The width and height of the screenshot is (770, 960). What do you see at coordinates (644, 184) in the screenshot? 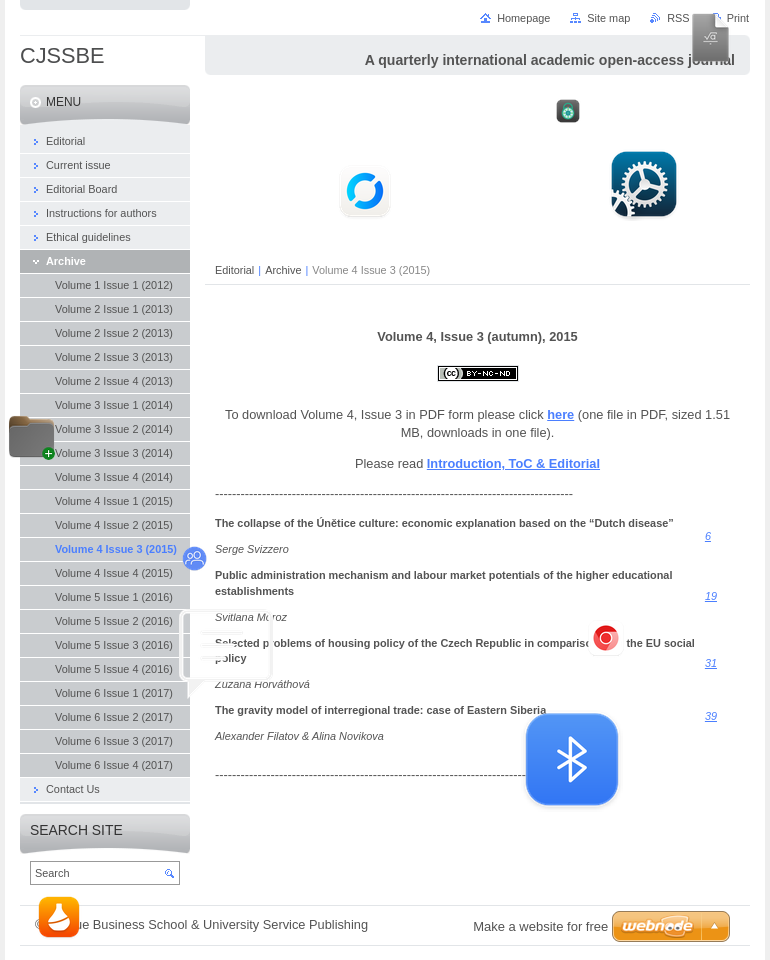
I see `open Steam client settings` at bounding box center [644, 184].